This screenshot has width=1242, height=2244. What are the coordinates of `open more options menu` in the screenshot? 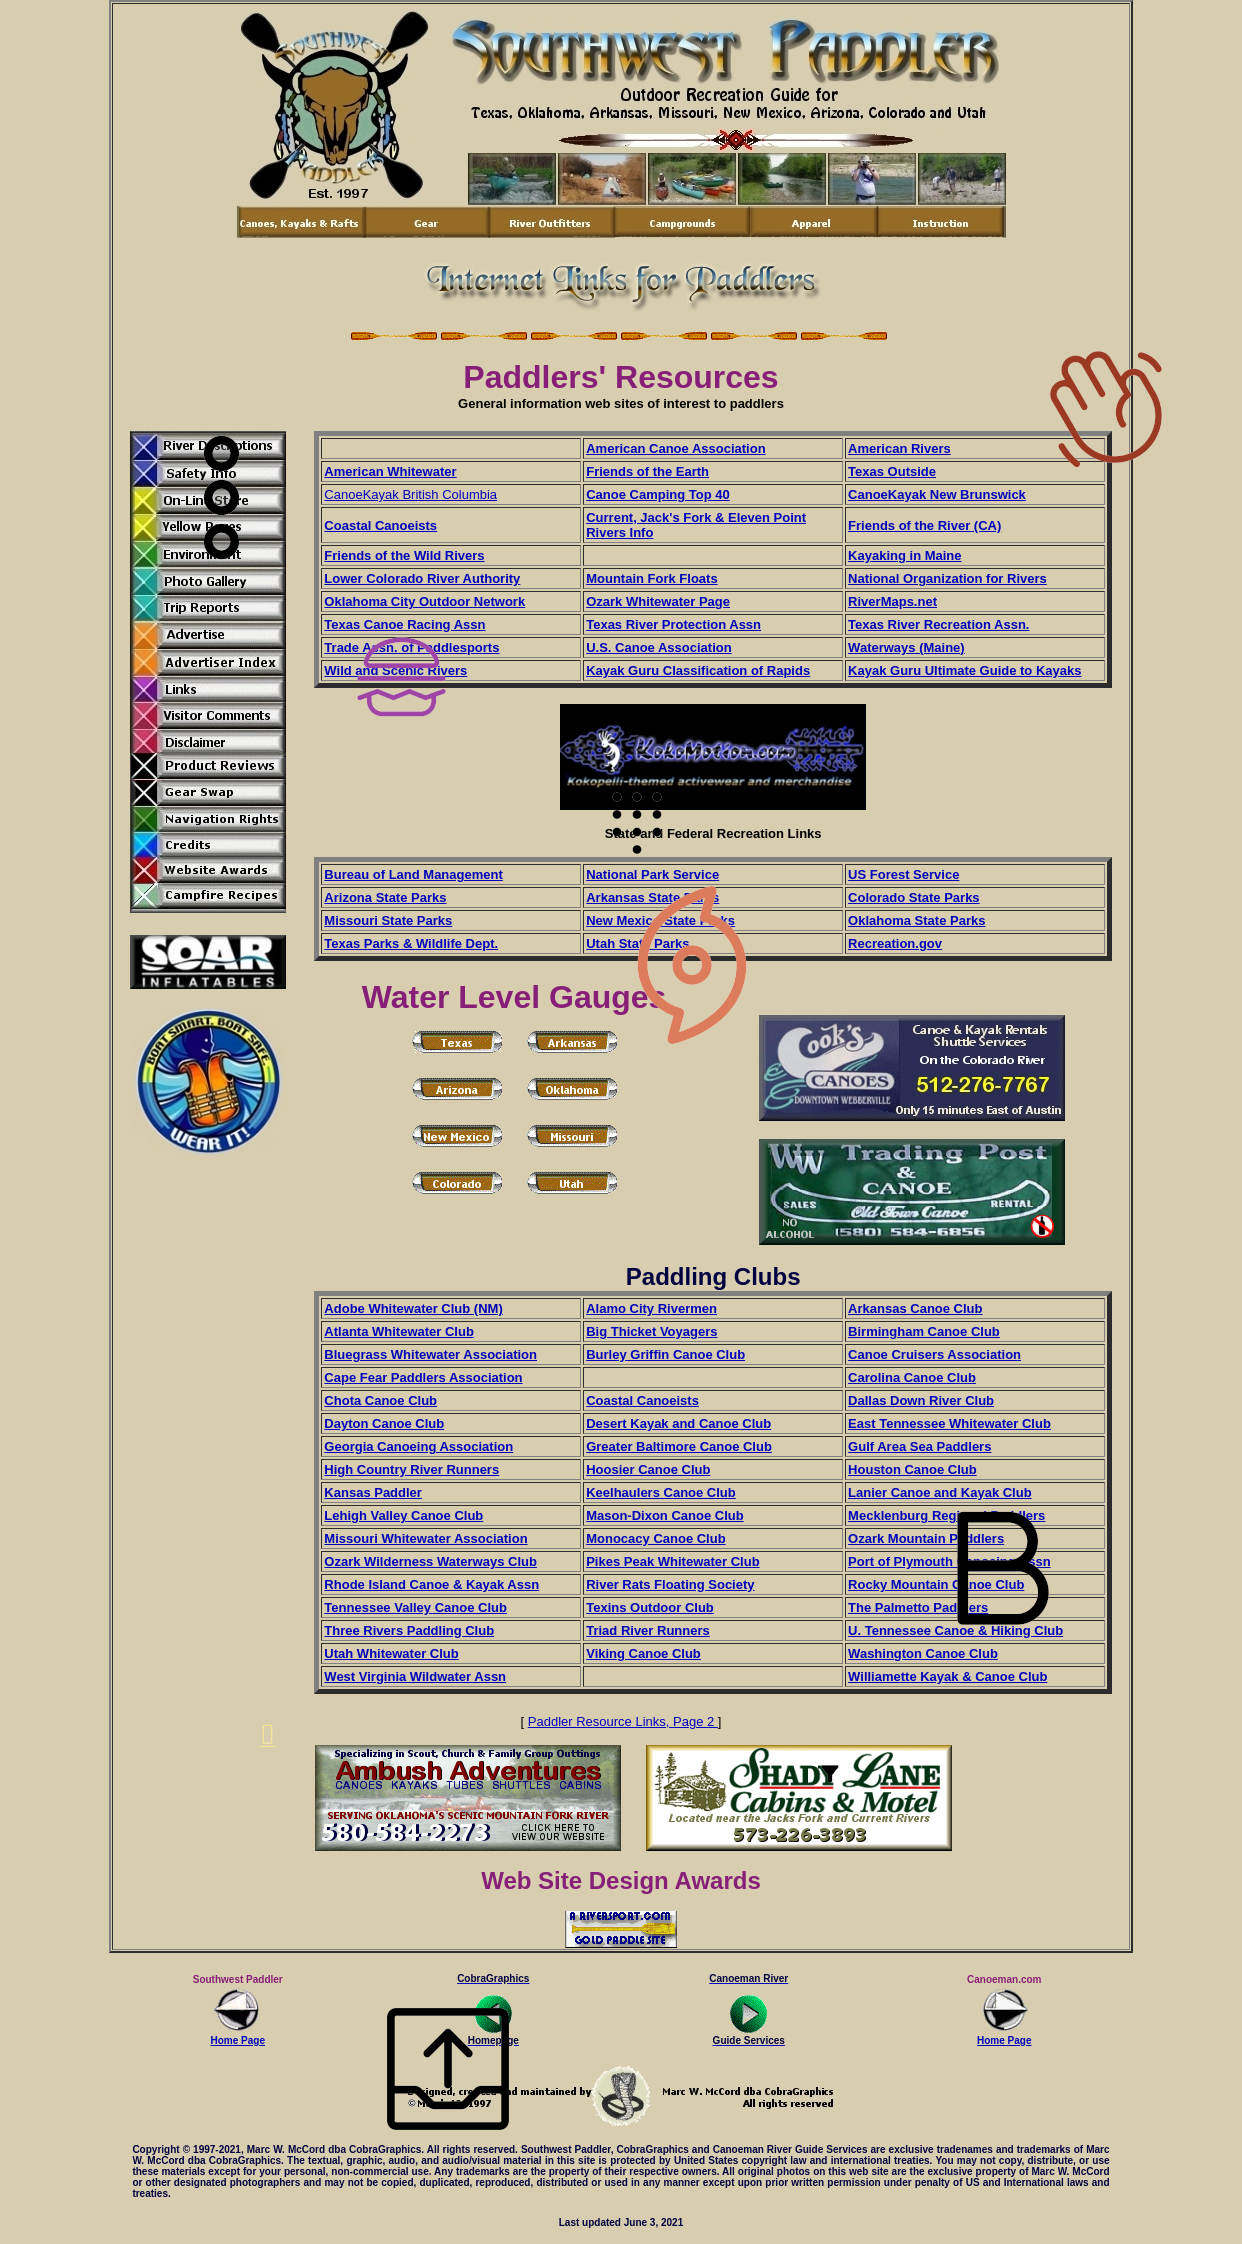 It's located at (221, 497).